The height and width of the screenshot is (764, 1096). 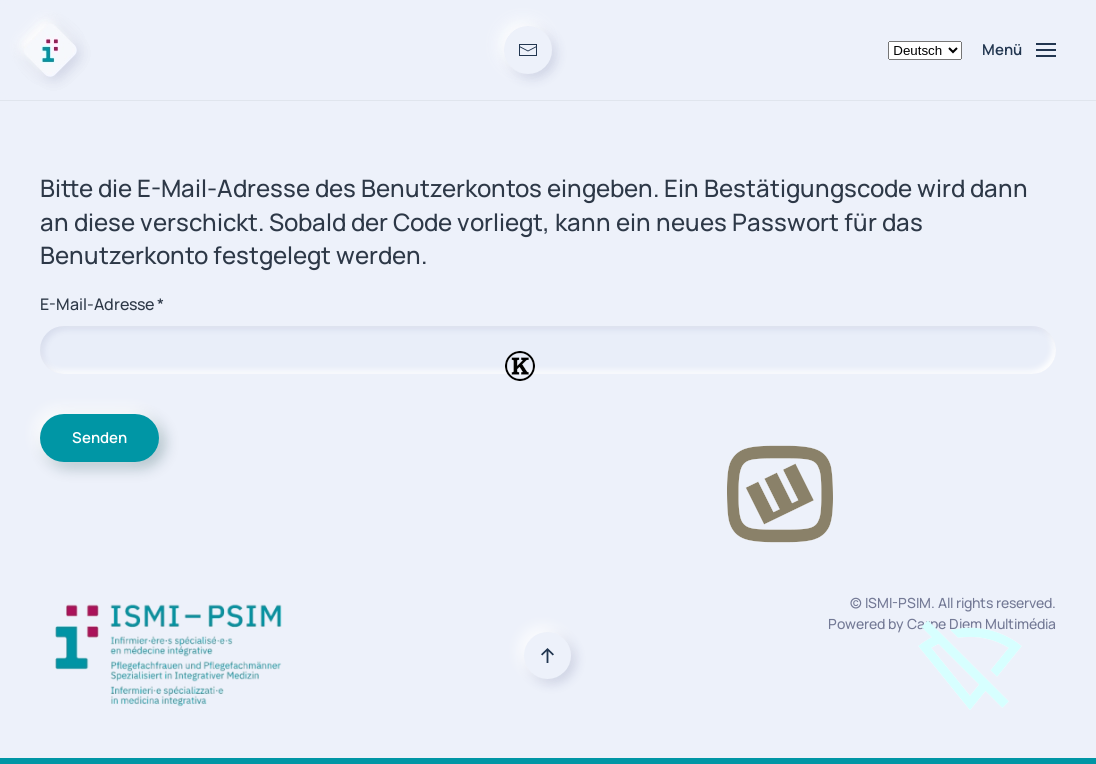 What do you see at coordinates (970, 669) in the screenshot?
I see `indicates wifi is disabled or disconnected` at bounding box center [970, 669].